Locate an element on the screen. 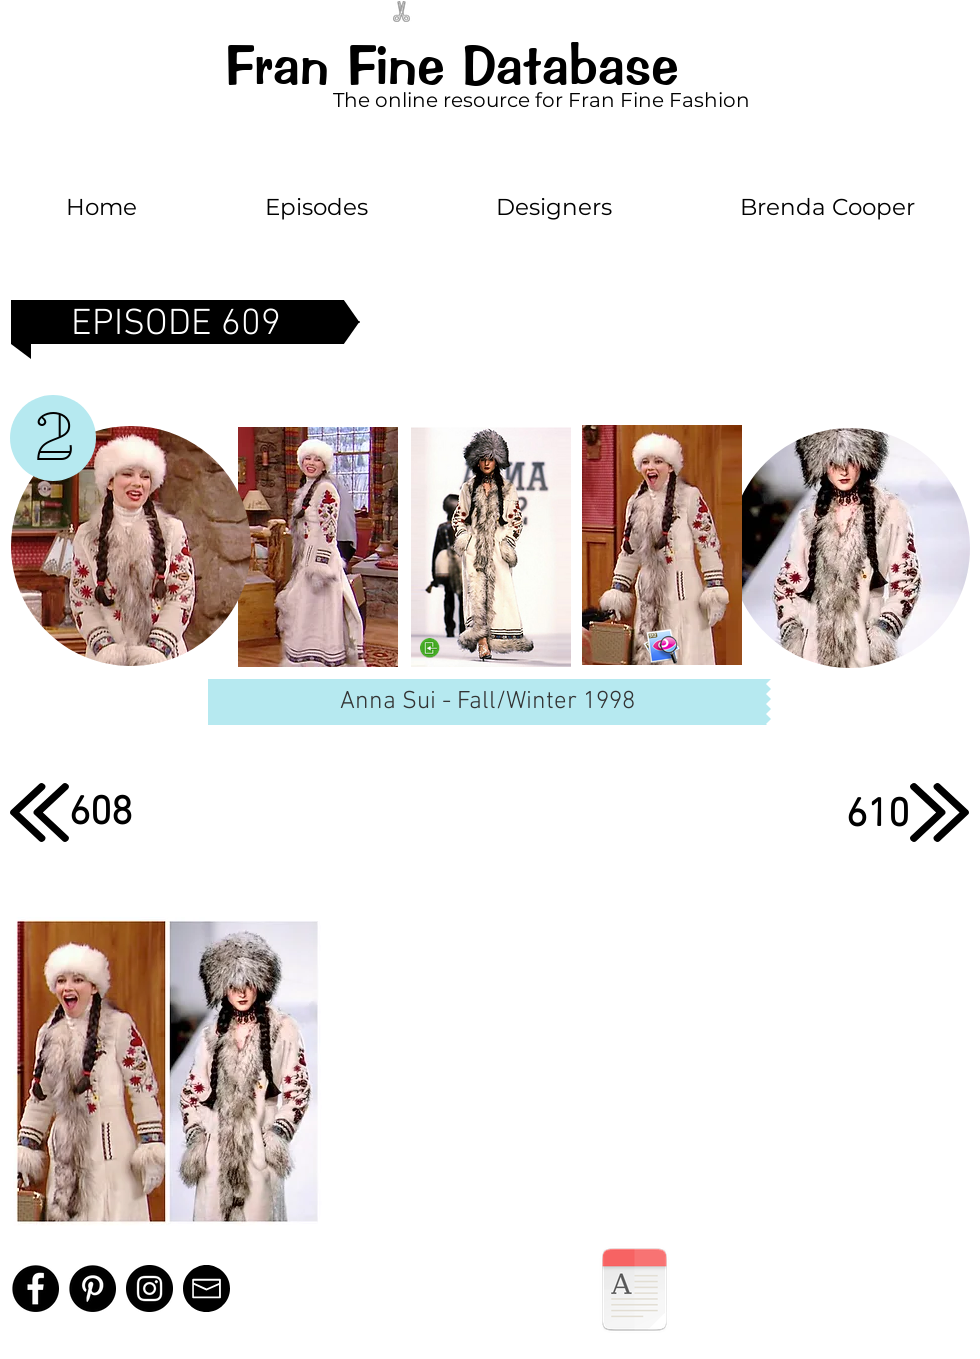  open the gnome books e-reader application is located at coordinates (634, 1289).